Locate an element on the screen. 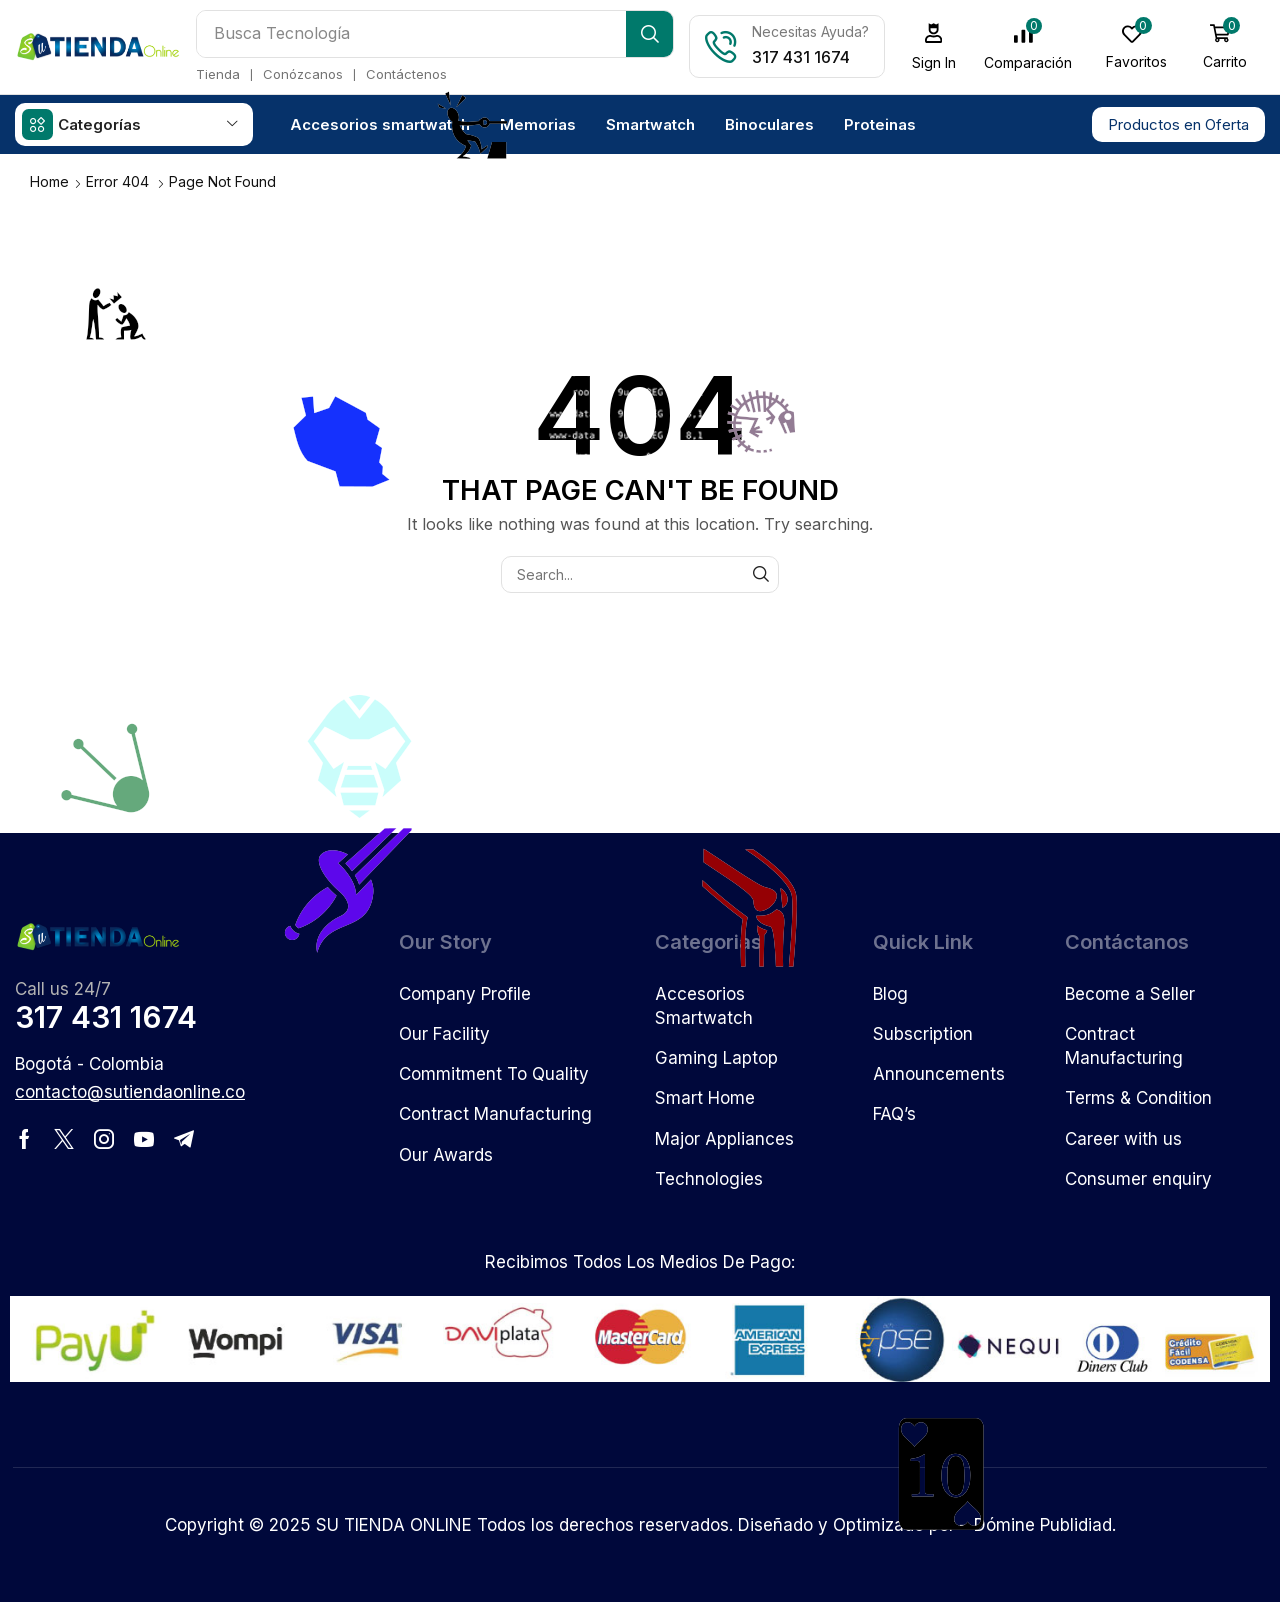 The image size is (1280, 1602). select tanzania as your country or region is located at coordinates (341, 441).